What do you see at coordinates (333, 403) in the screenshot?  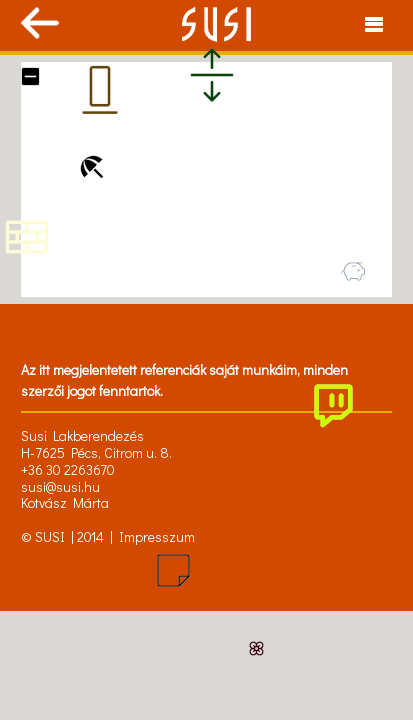 I see `open the Twitch app` at bounding box center [333, 403].